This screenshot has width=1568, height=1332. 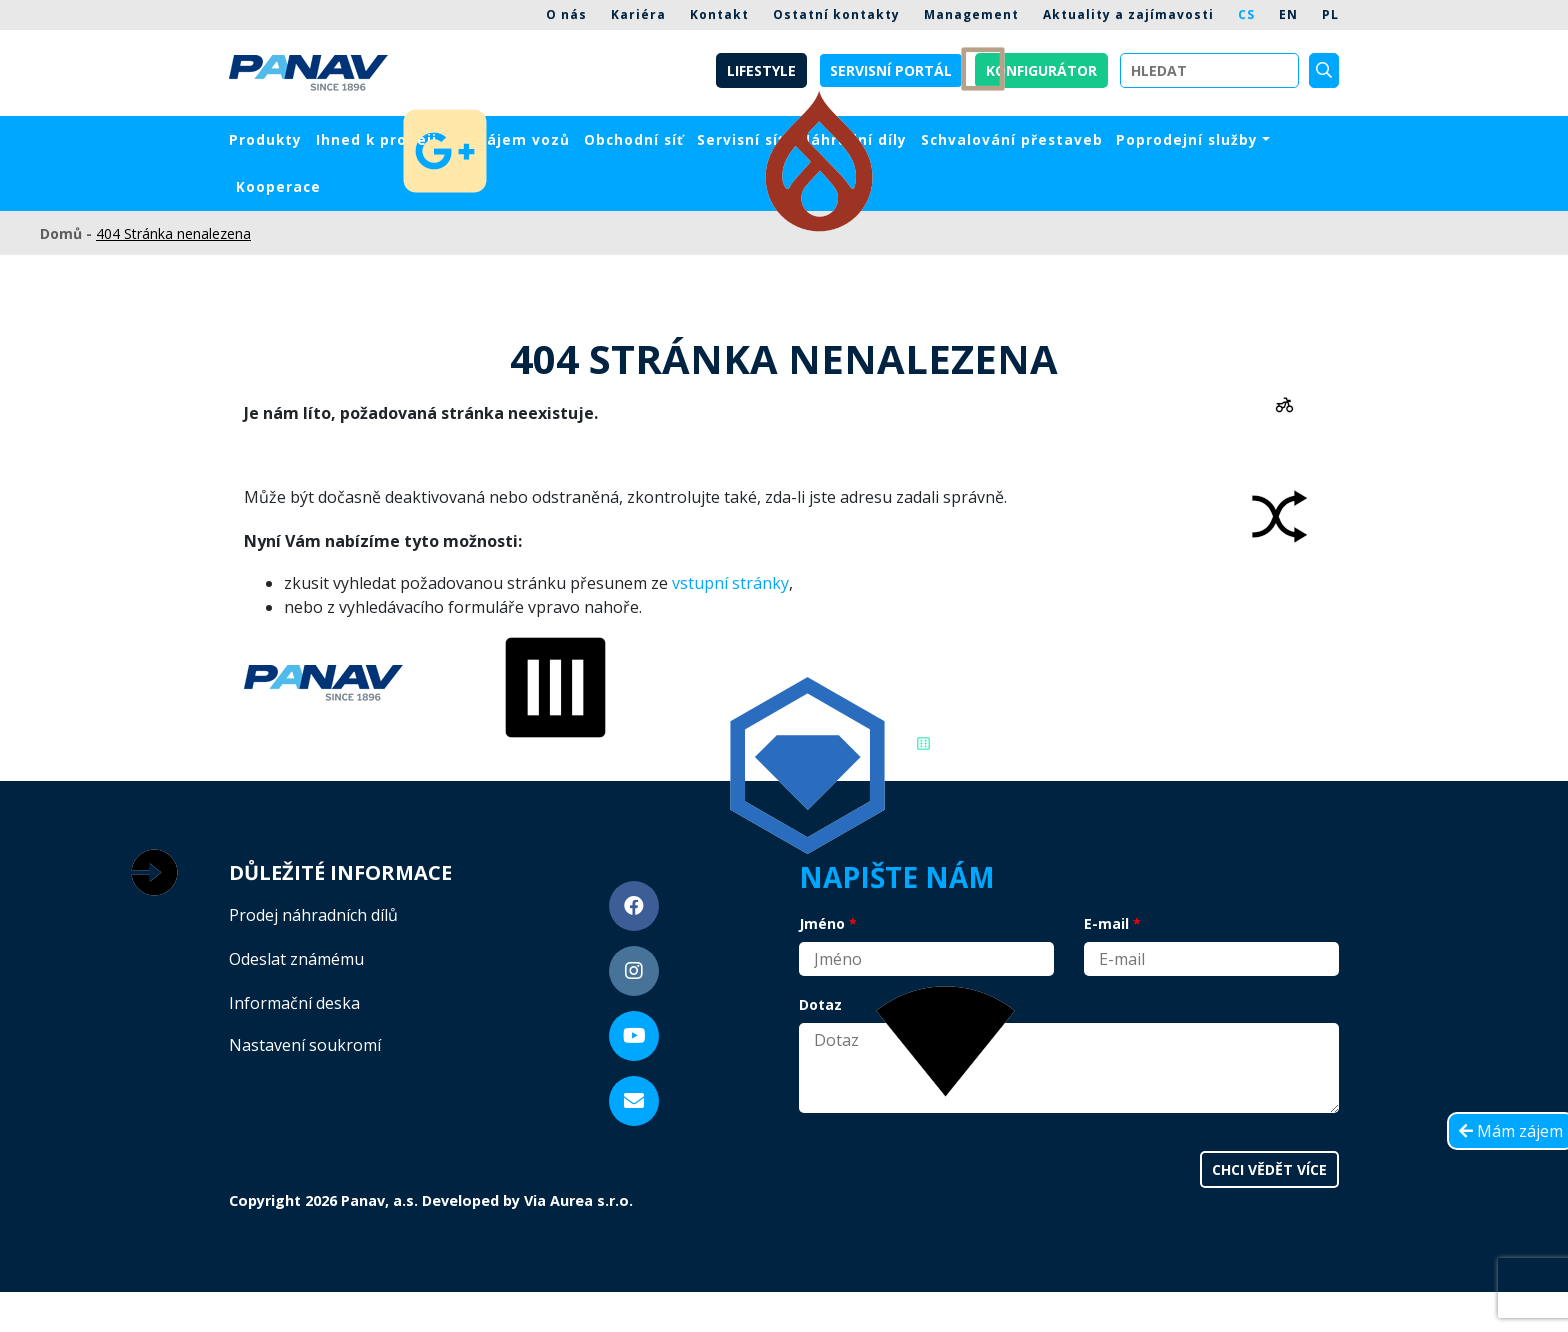 I want to click on visit the RubyGems package repository, so click(x=807, y=765).